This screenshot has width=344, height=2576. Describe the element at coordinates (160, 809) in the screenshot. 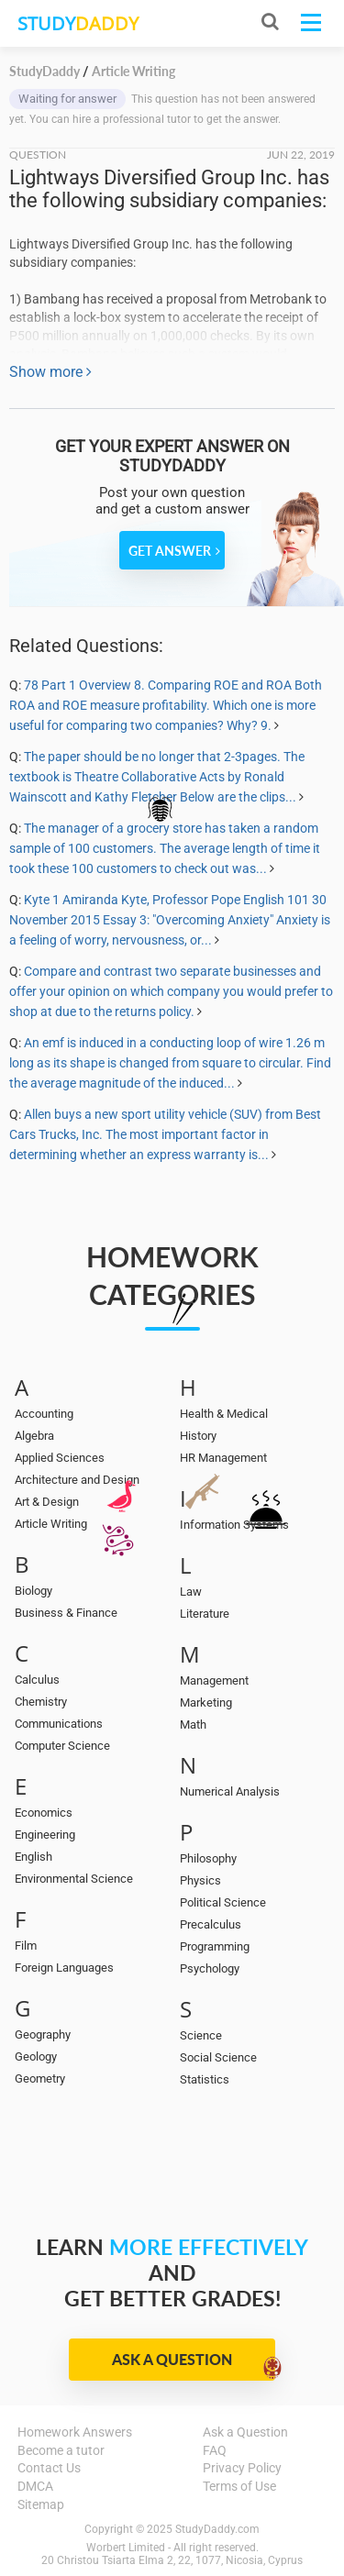

I see `trilobite fossil icon for a paleontology or natural history app` at that location.